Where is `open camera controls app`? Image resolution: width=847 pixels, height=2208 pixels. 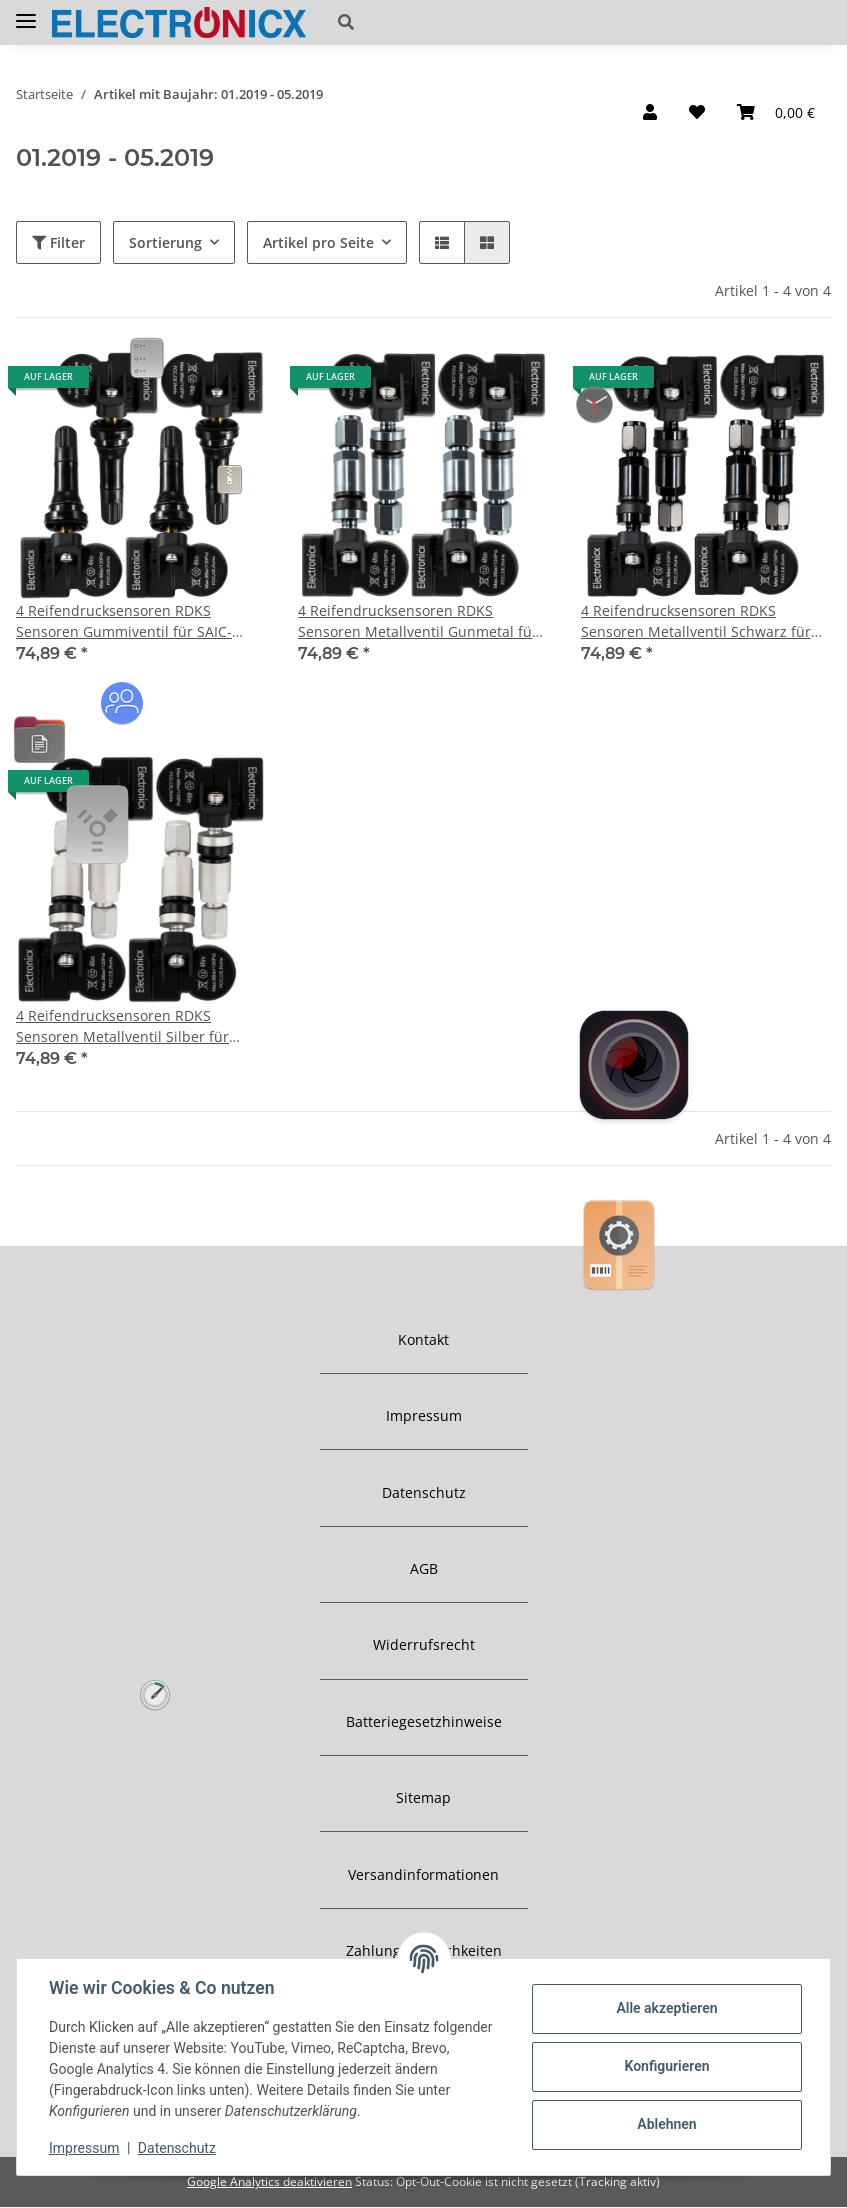
open camera controls app is located at coordinates (634, 1065).